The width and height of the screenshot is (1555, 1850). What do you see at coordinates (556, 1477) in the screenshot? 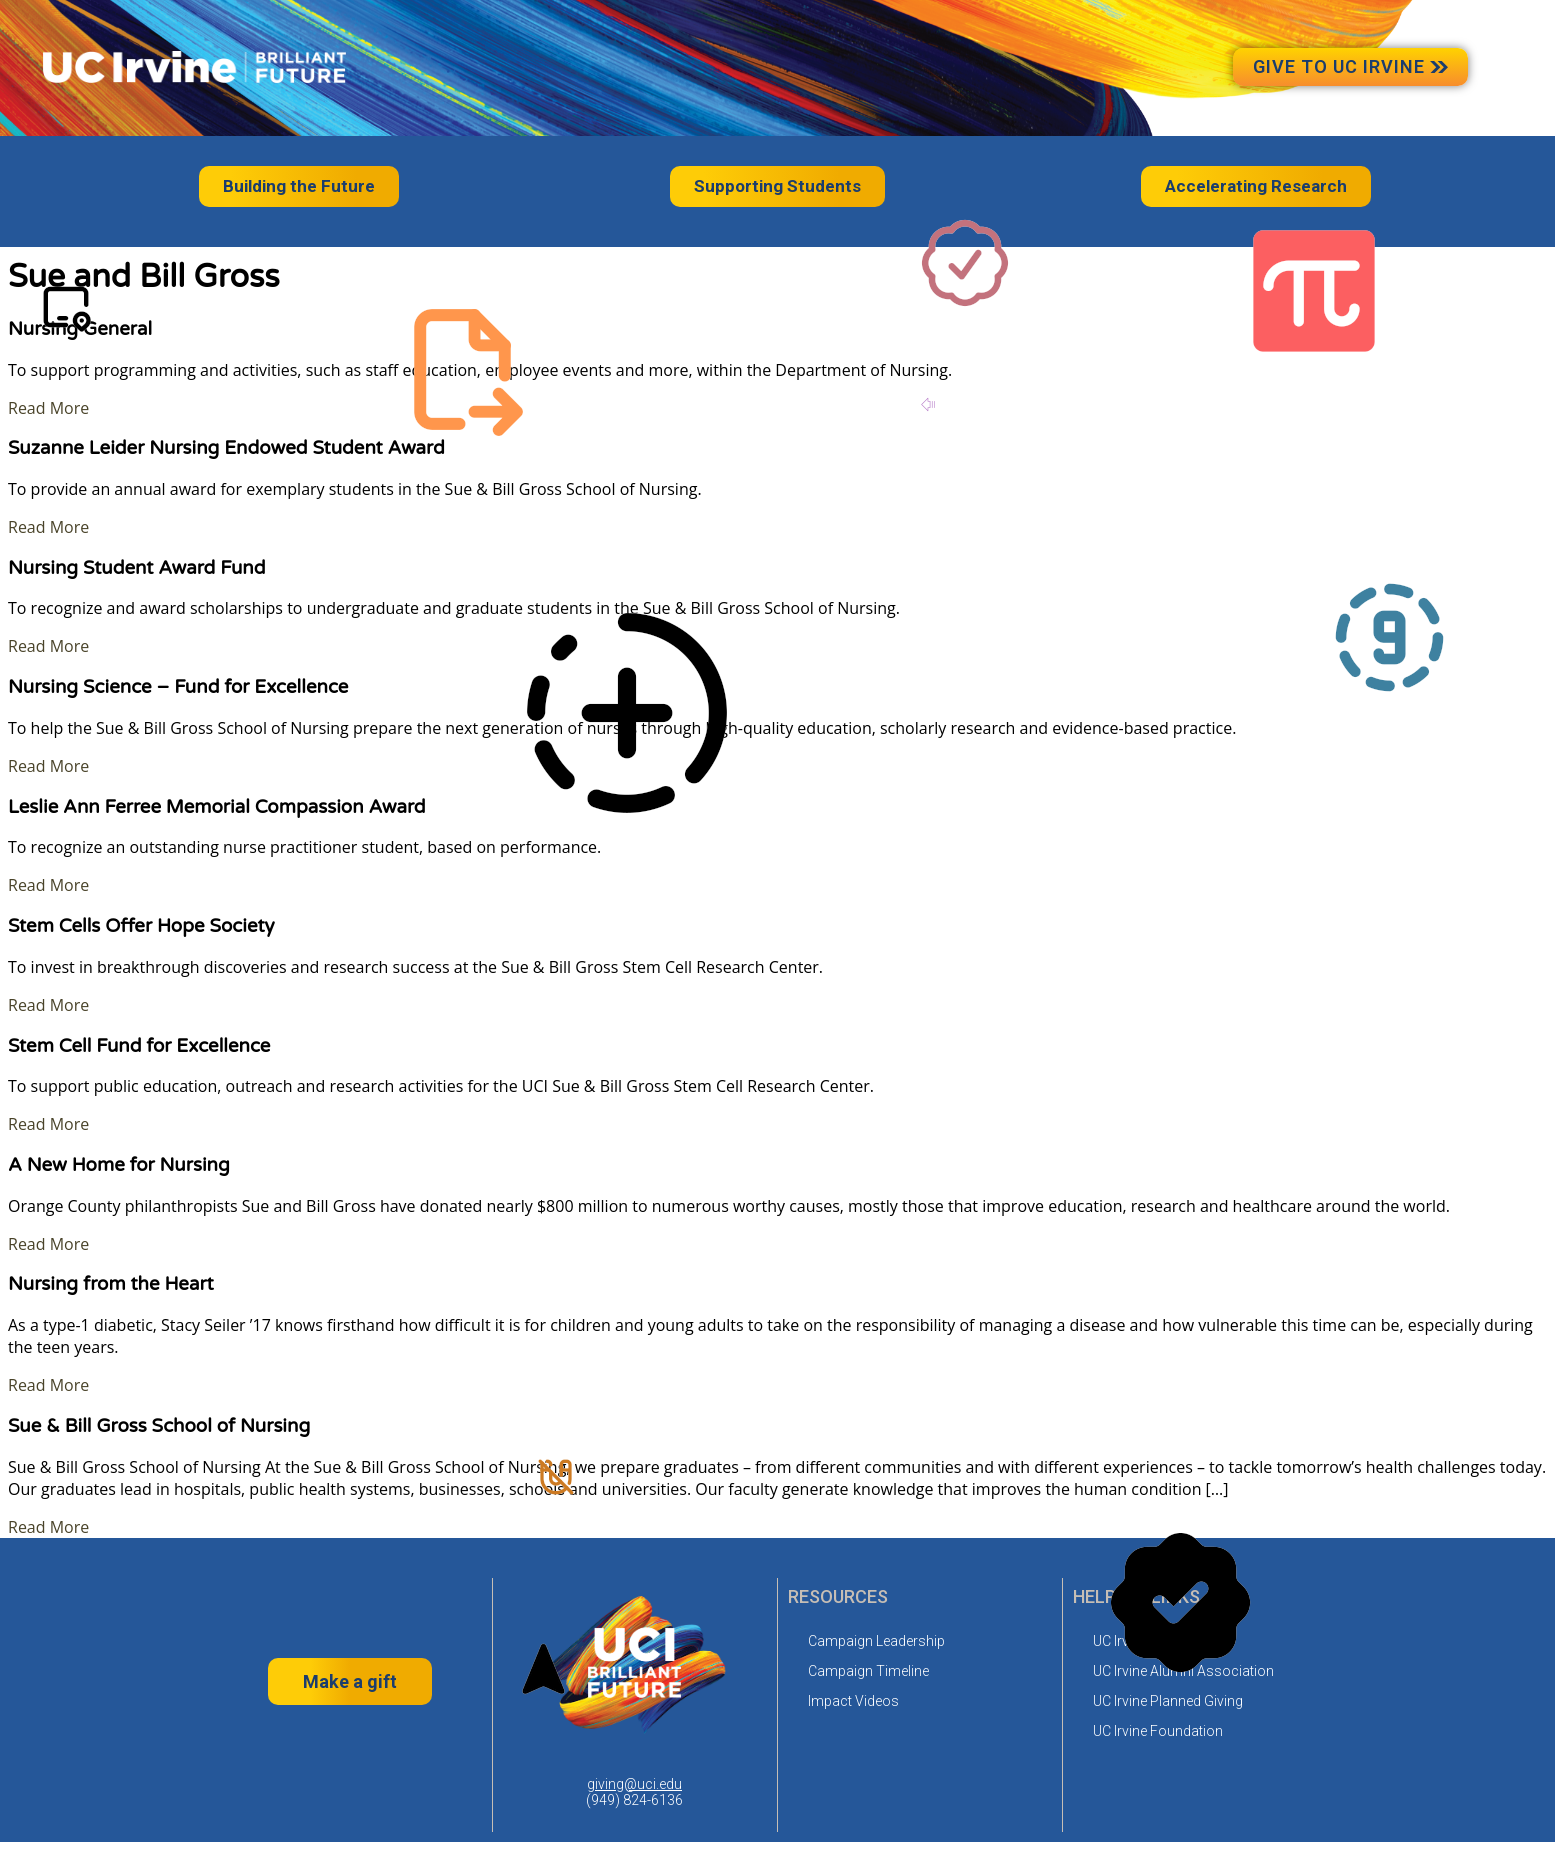
I see `disable magnetic snap or alignment` at bounding box center [556, 1477].